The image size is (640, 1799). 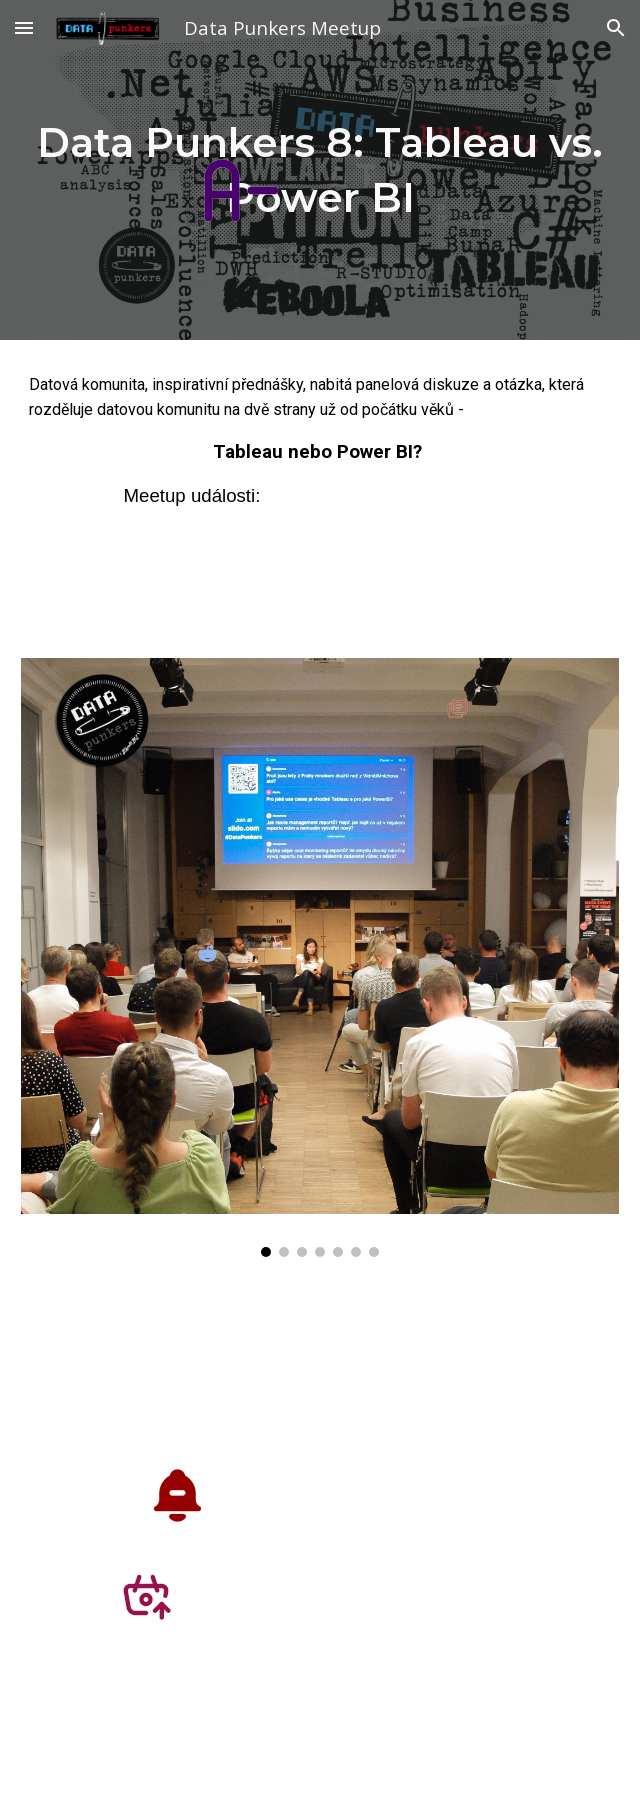 What do you see at coordinates (177, 1495) in the screenshot?
I see `remove a notification or alert` at bounding box center [177, 1495].